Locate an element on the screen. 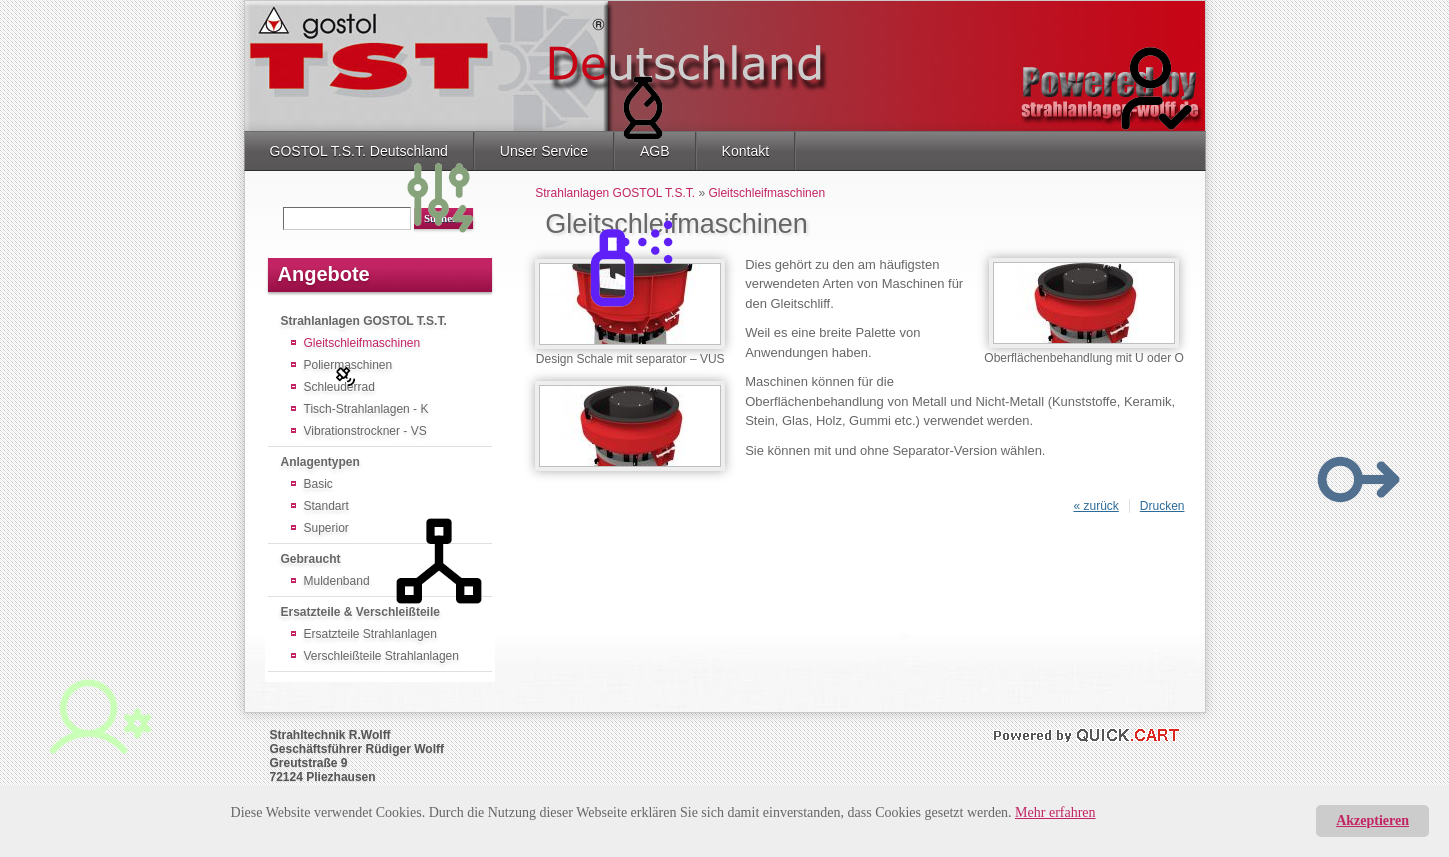 The image size is (1449, 857). apply spray or mist effect is located at coordinates (629, 263).